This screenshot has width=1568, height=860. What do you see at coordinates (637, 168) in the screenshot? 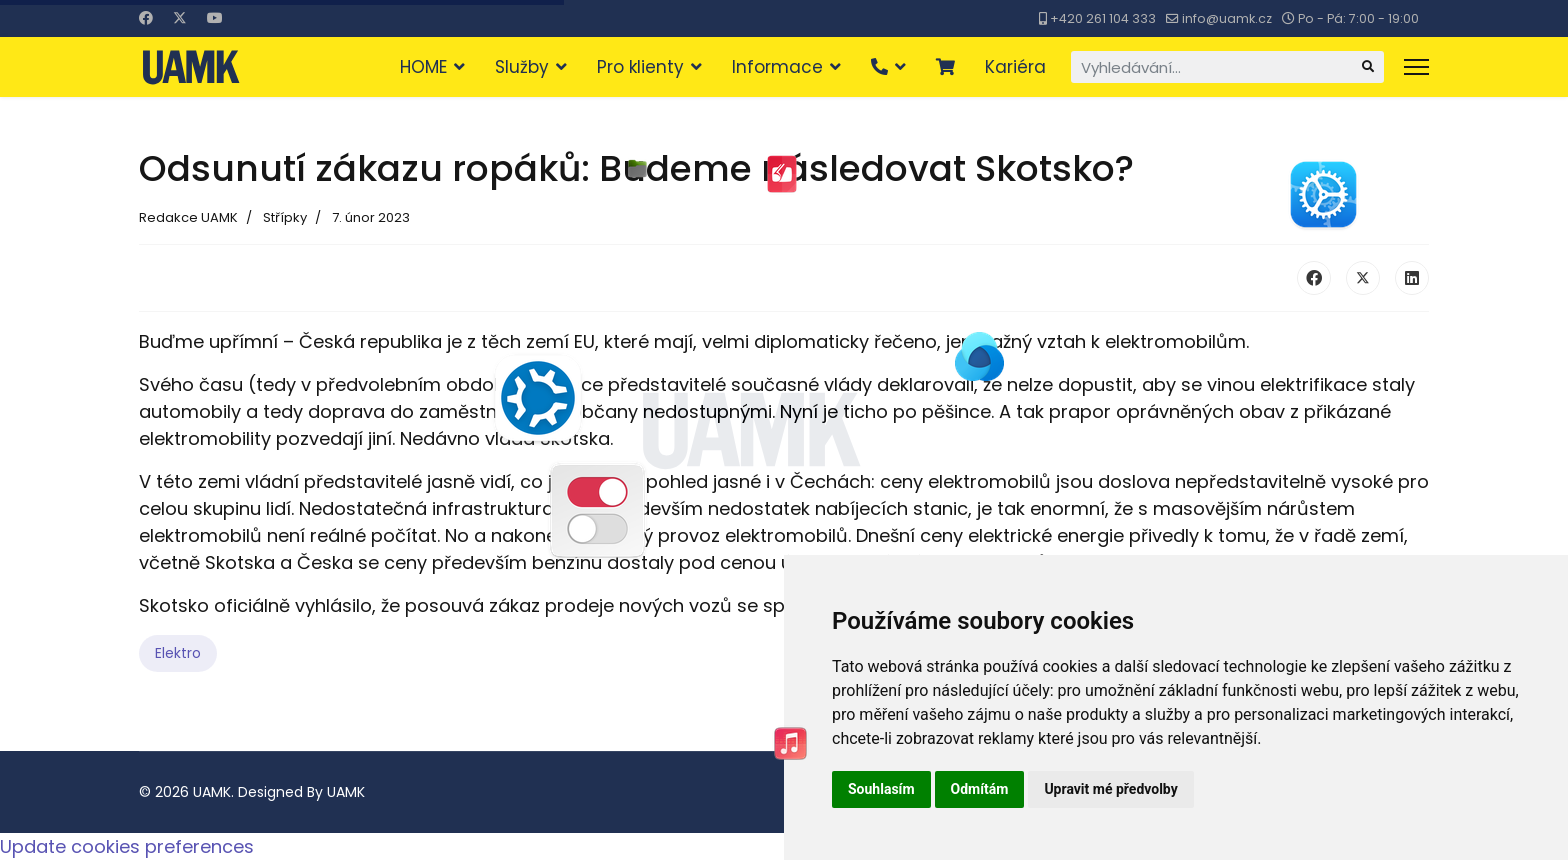
I see `view contents of an open folder` at bounding box center [637, 168].